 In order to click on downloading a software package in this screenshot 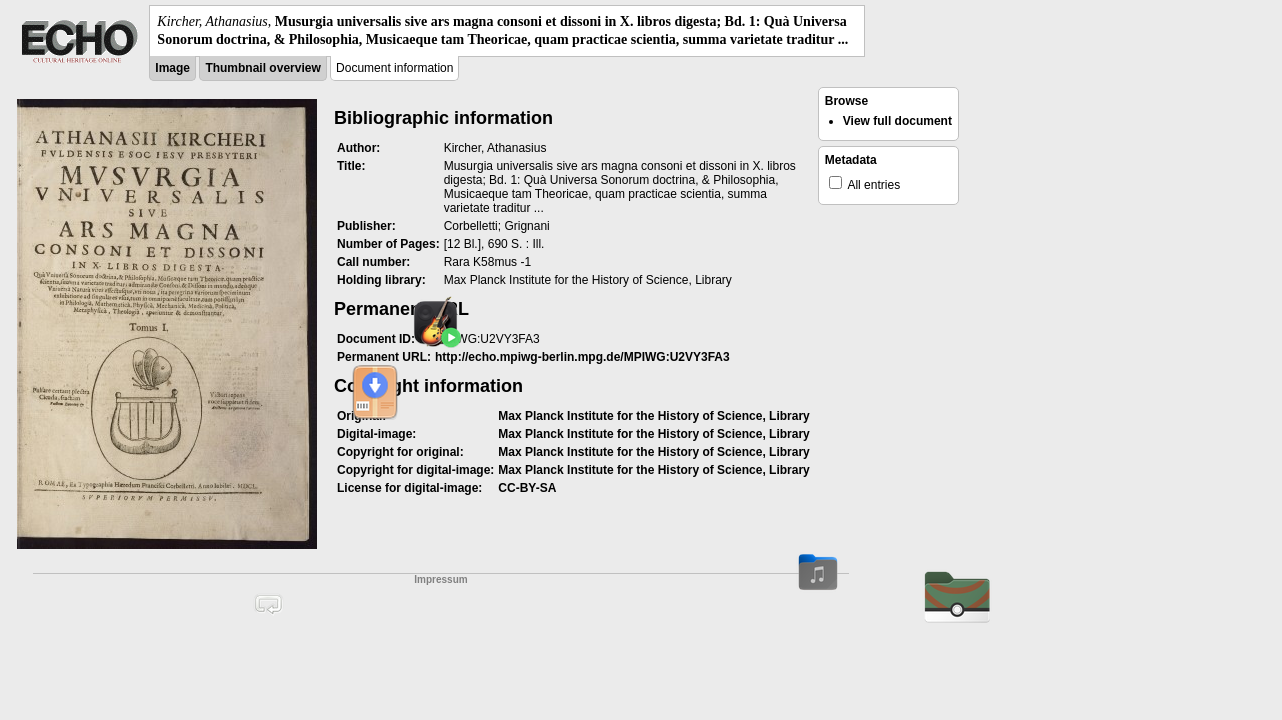, I will do `click(375, 392)`.